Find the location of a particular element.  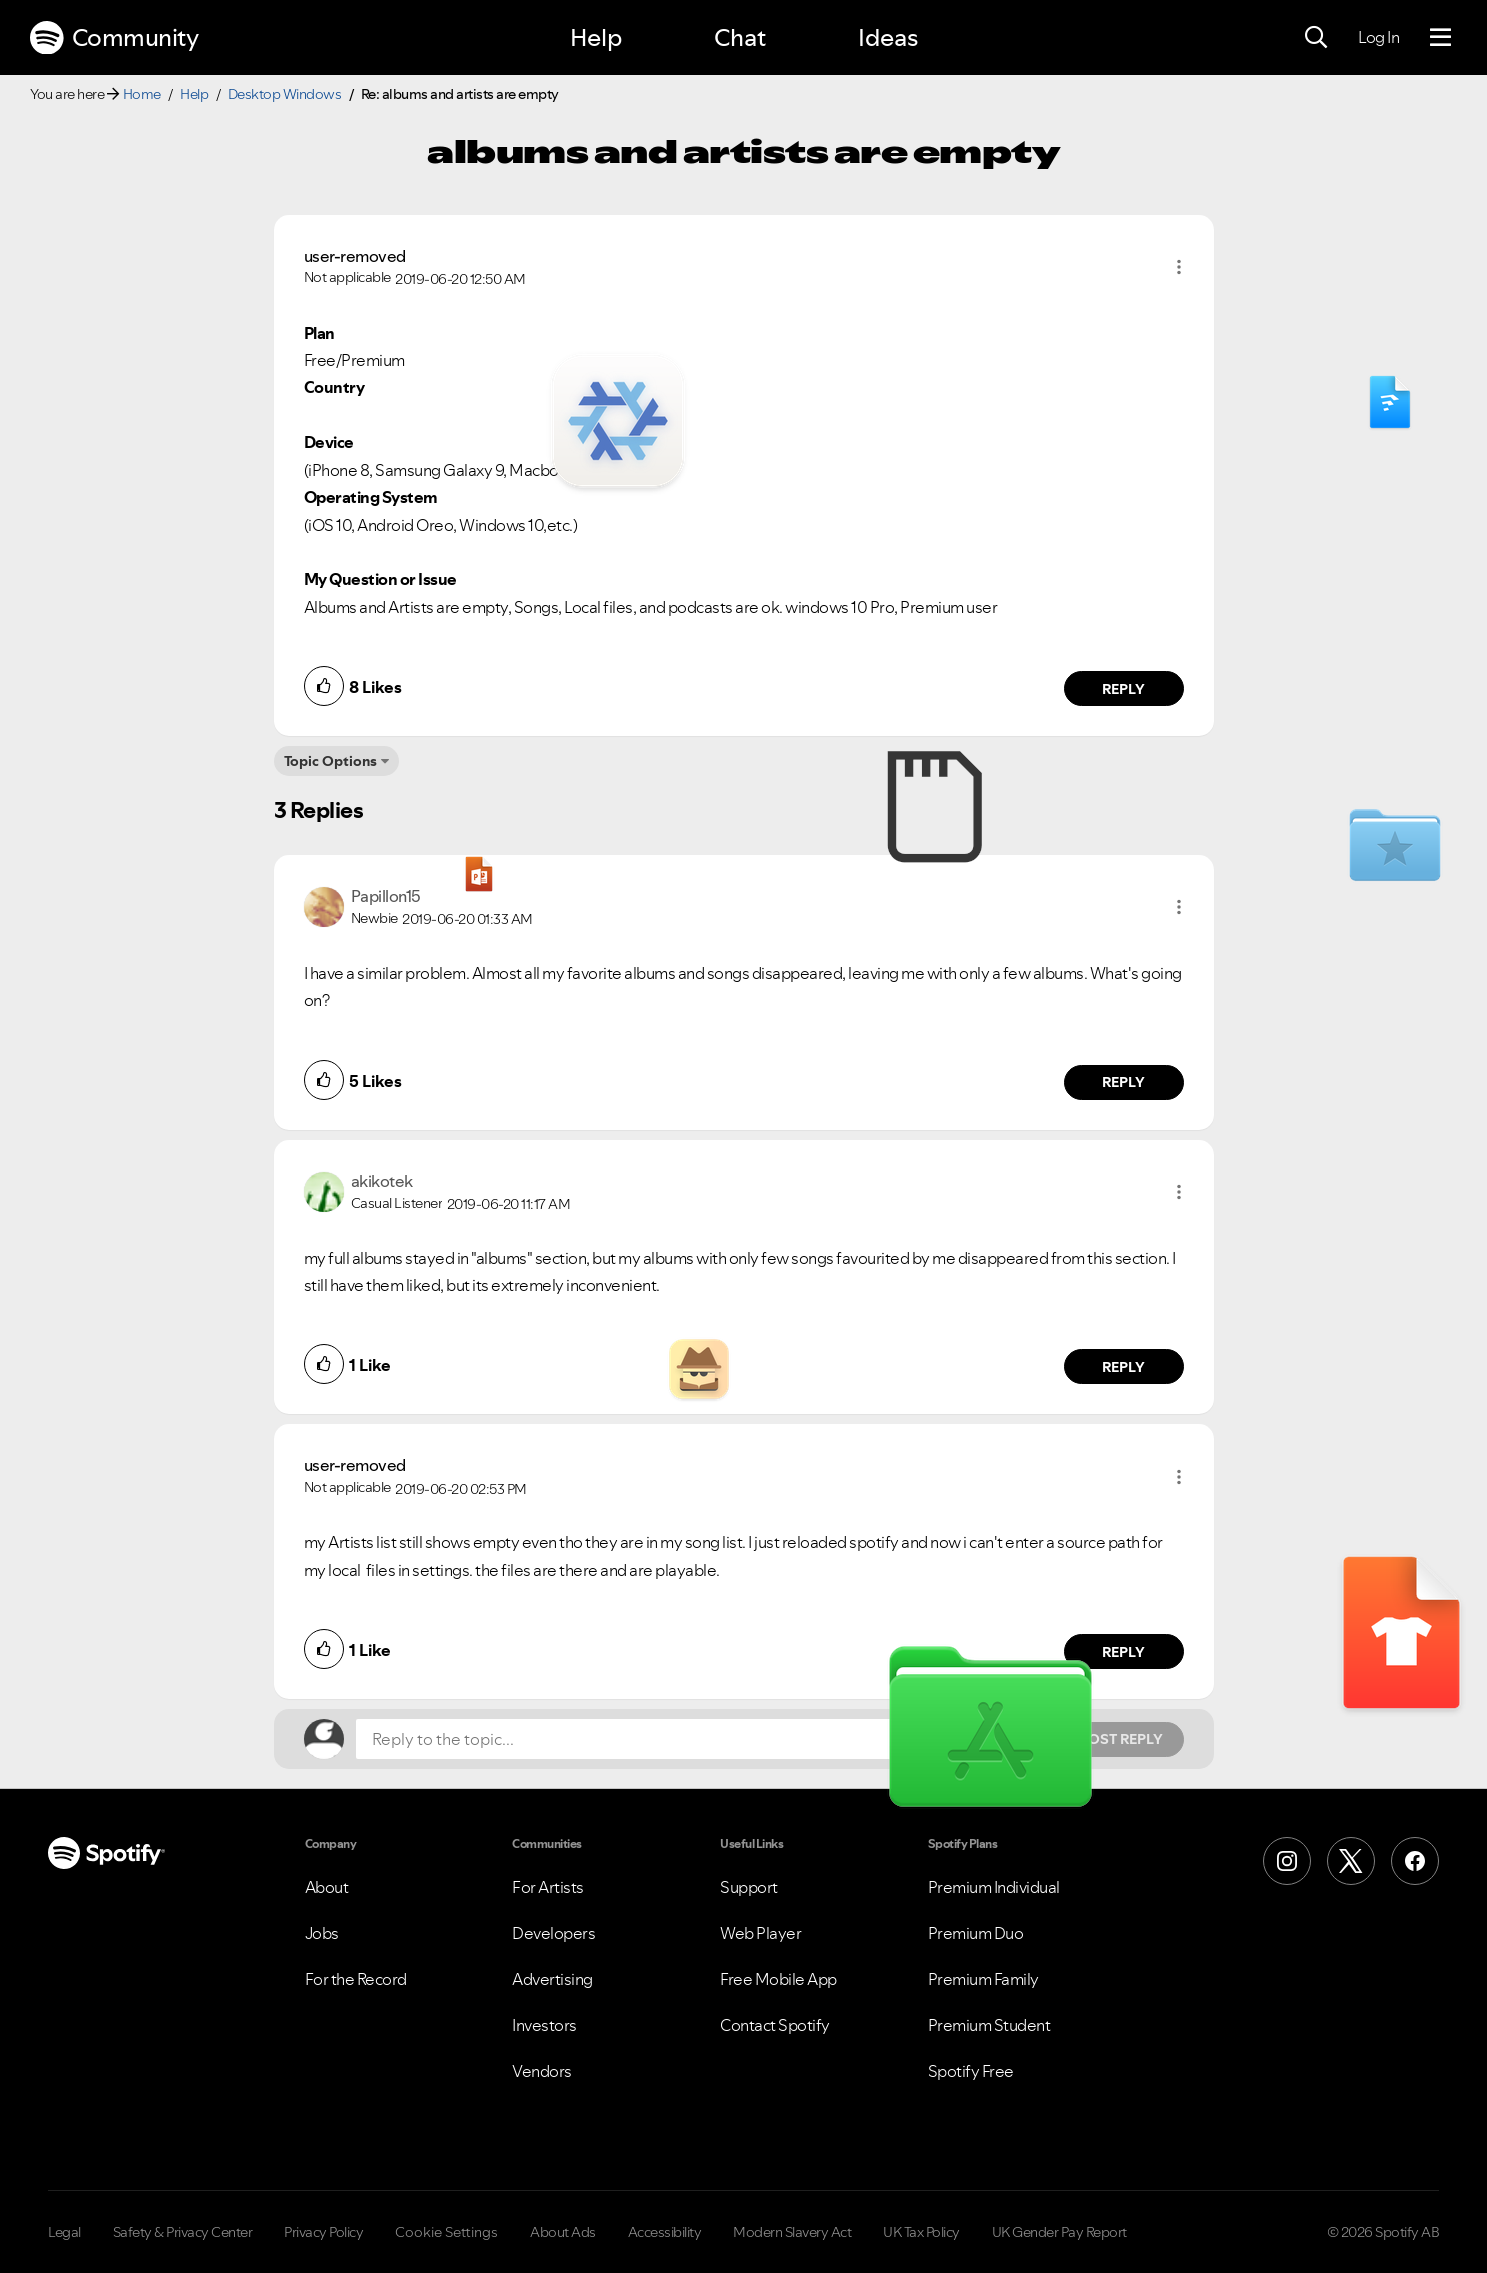

open your bookmarked files folder is located at coordinates (1395, 845).